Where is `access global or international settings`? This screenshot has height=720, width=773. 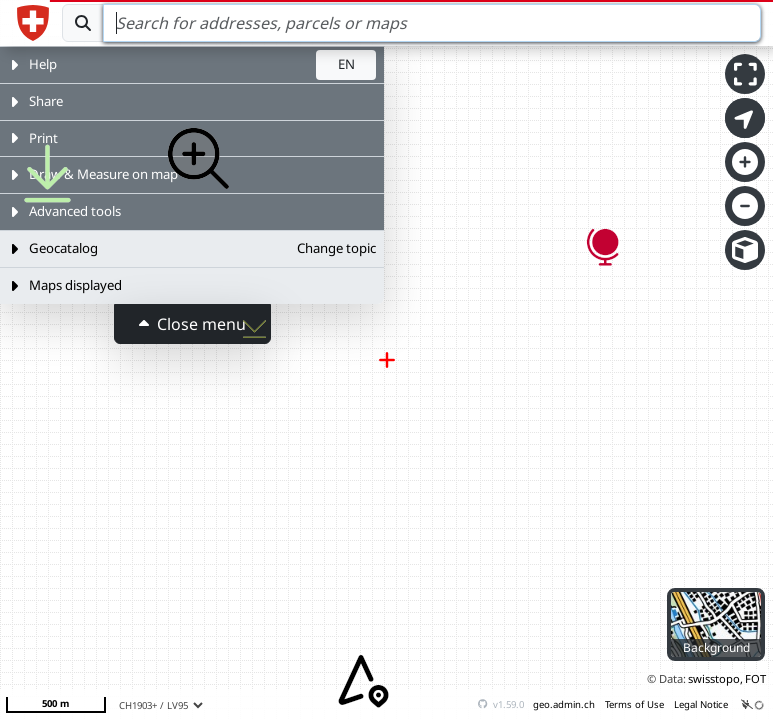 access global or international settings is located at coordinates (604, 246).